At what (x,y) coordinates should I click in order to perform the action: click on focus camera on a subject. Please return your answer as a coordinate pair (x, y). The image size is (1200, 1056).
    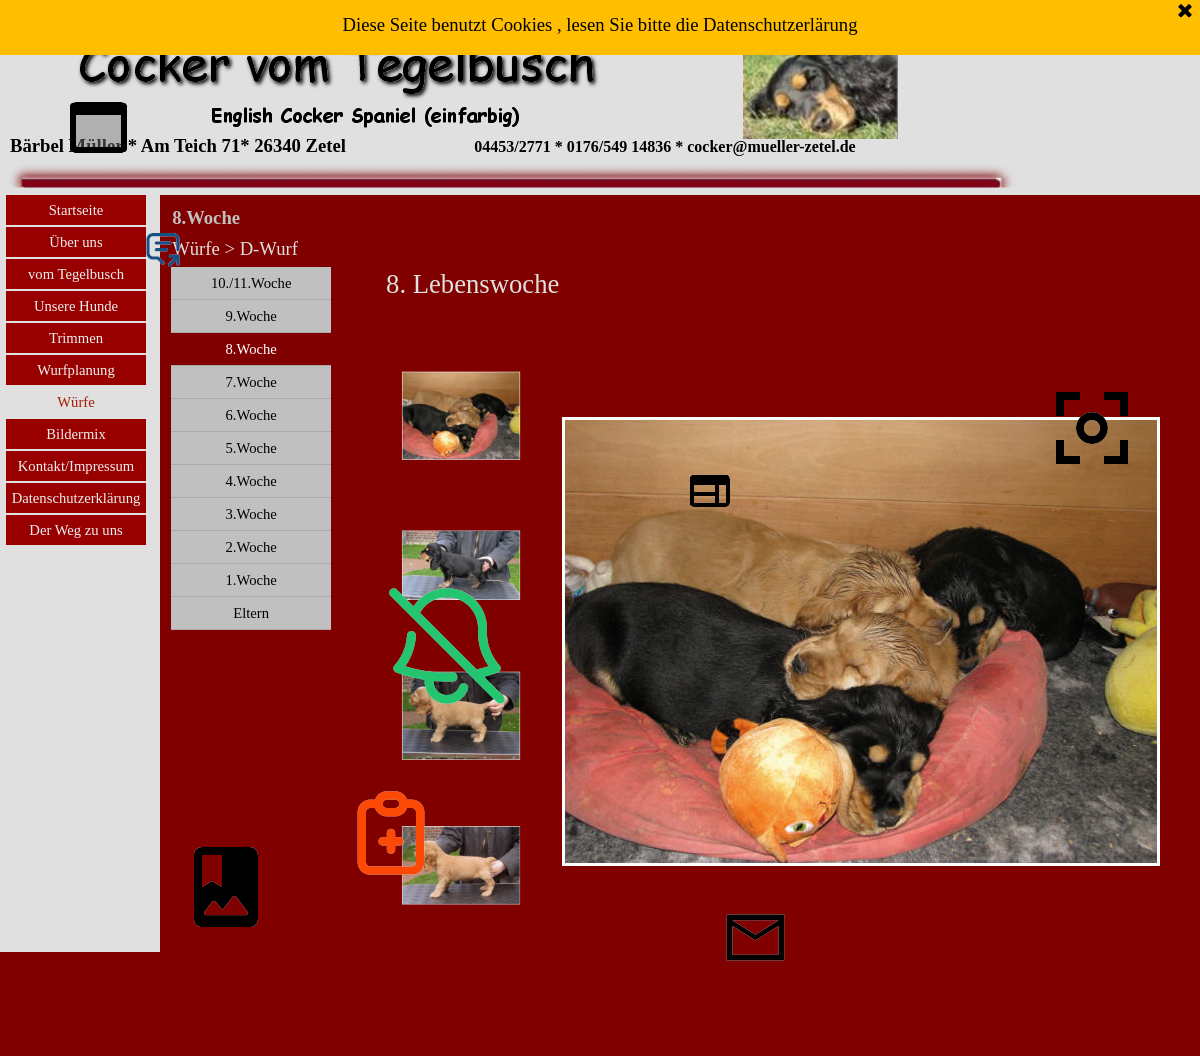
    Looking at the image, I should click on (1092, 428).